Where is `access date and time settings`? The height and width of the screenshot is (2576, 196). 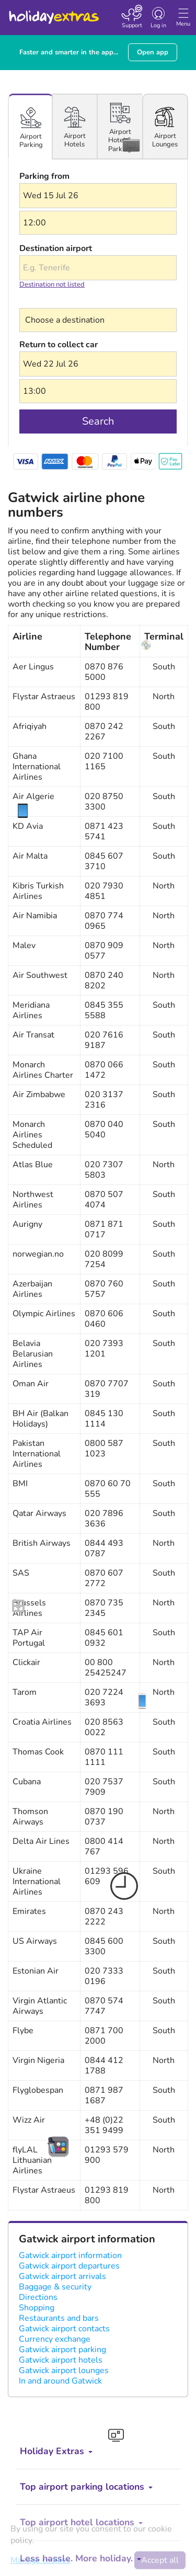
access date and time settings is located at coordinates (124, 1886).